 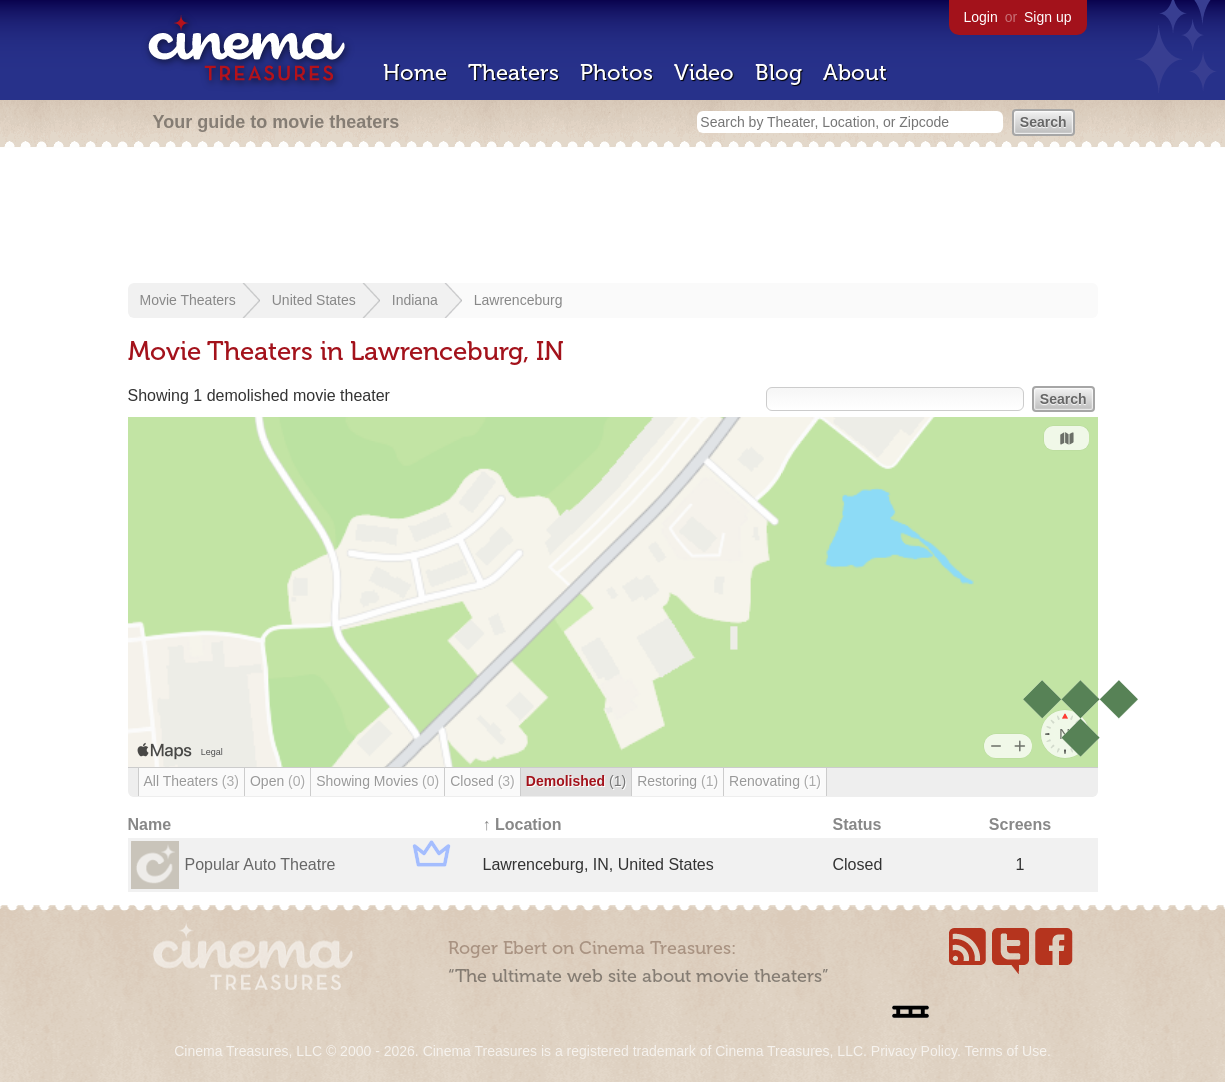 What do you see at coordinates (431, 853) in the screenshot?
I see `indicates premium or VIP membership status` at bounding box center [431, 853].